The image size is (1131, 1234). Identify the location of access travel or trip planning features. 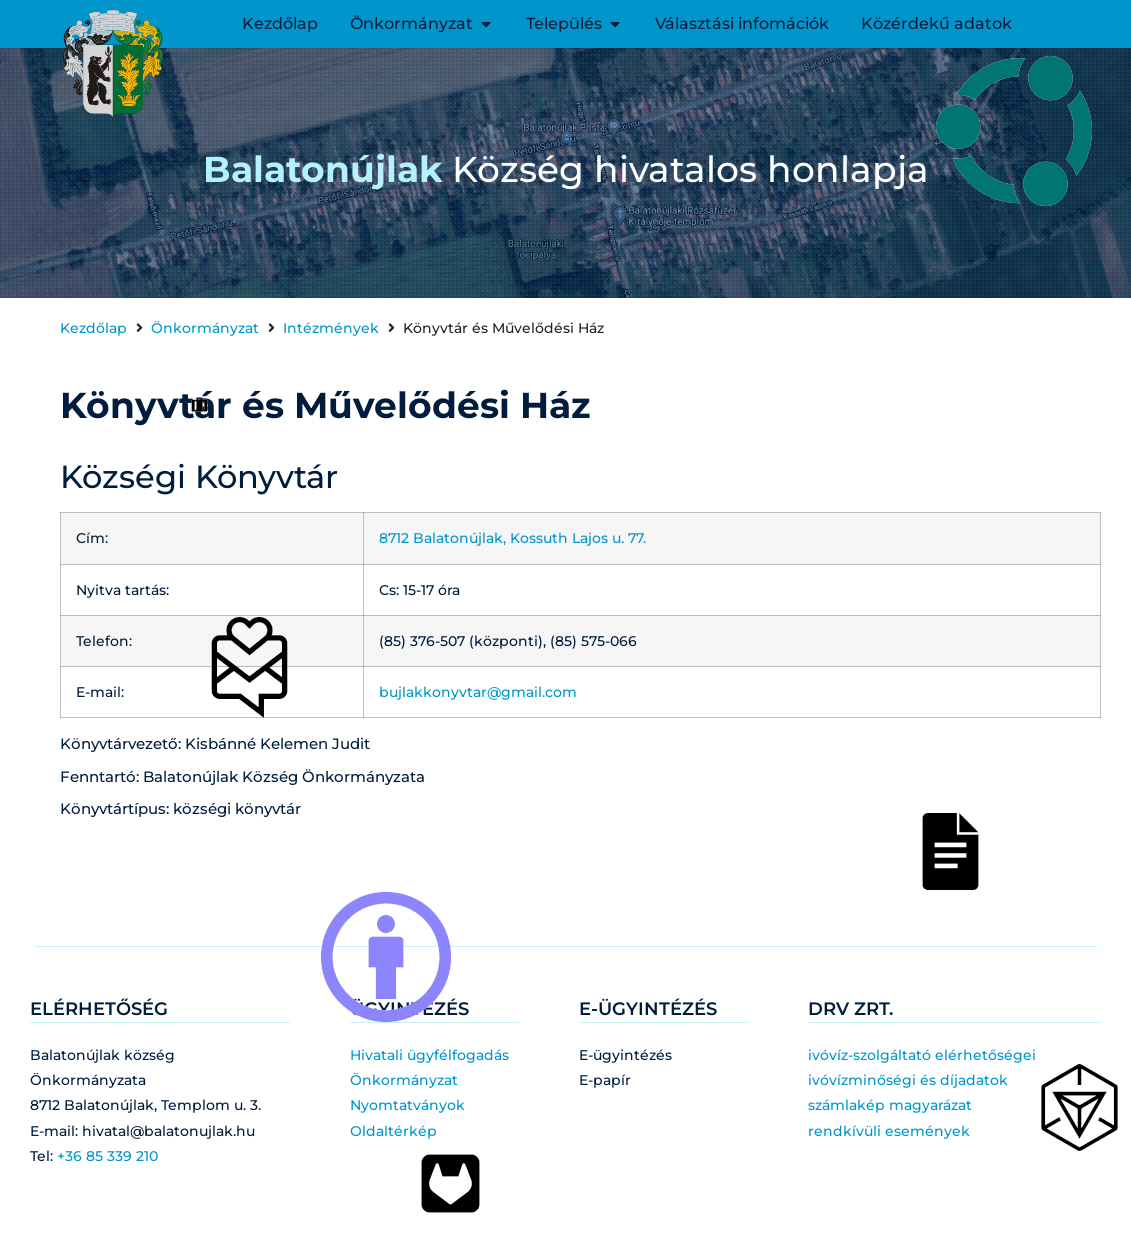
(199, 404).